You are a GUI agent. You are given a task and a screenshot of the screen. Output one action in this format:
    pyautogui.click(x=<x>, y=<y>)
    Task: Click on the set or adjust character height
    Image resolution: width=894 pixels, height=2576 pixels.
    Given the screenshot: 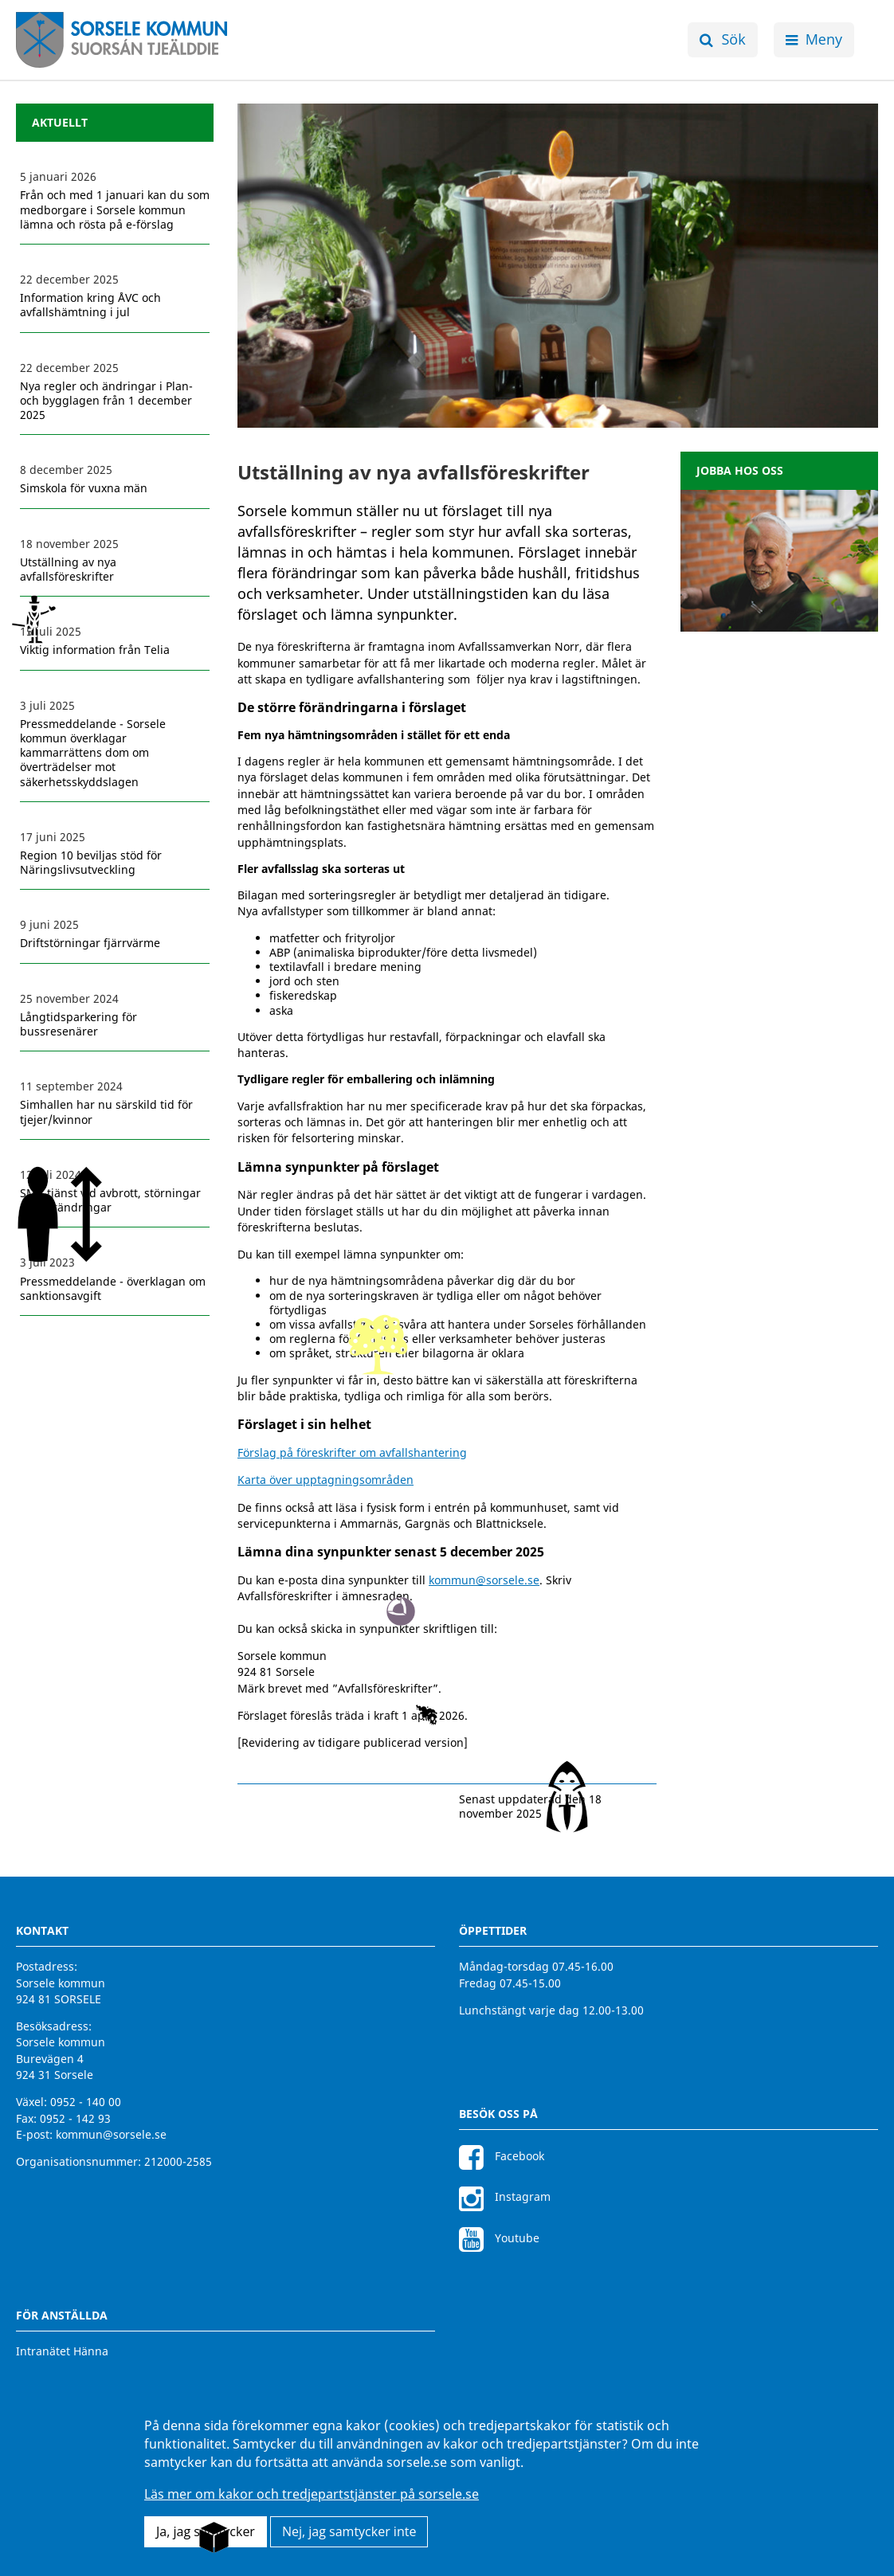 What is the action you would take?
    pyautogui.click(x=60, y=1214)
    